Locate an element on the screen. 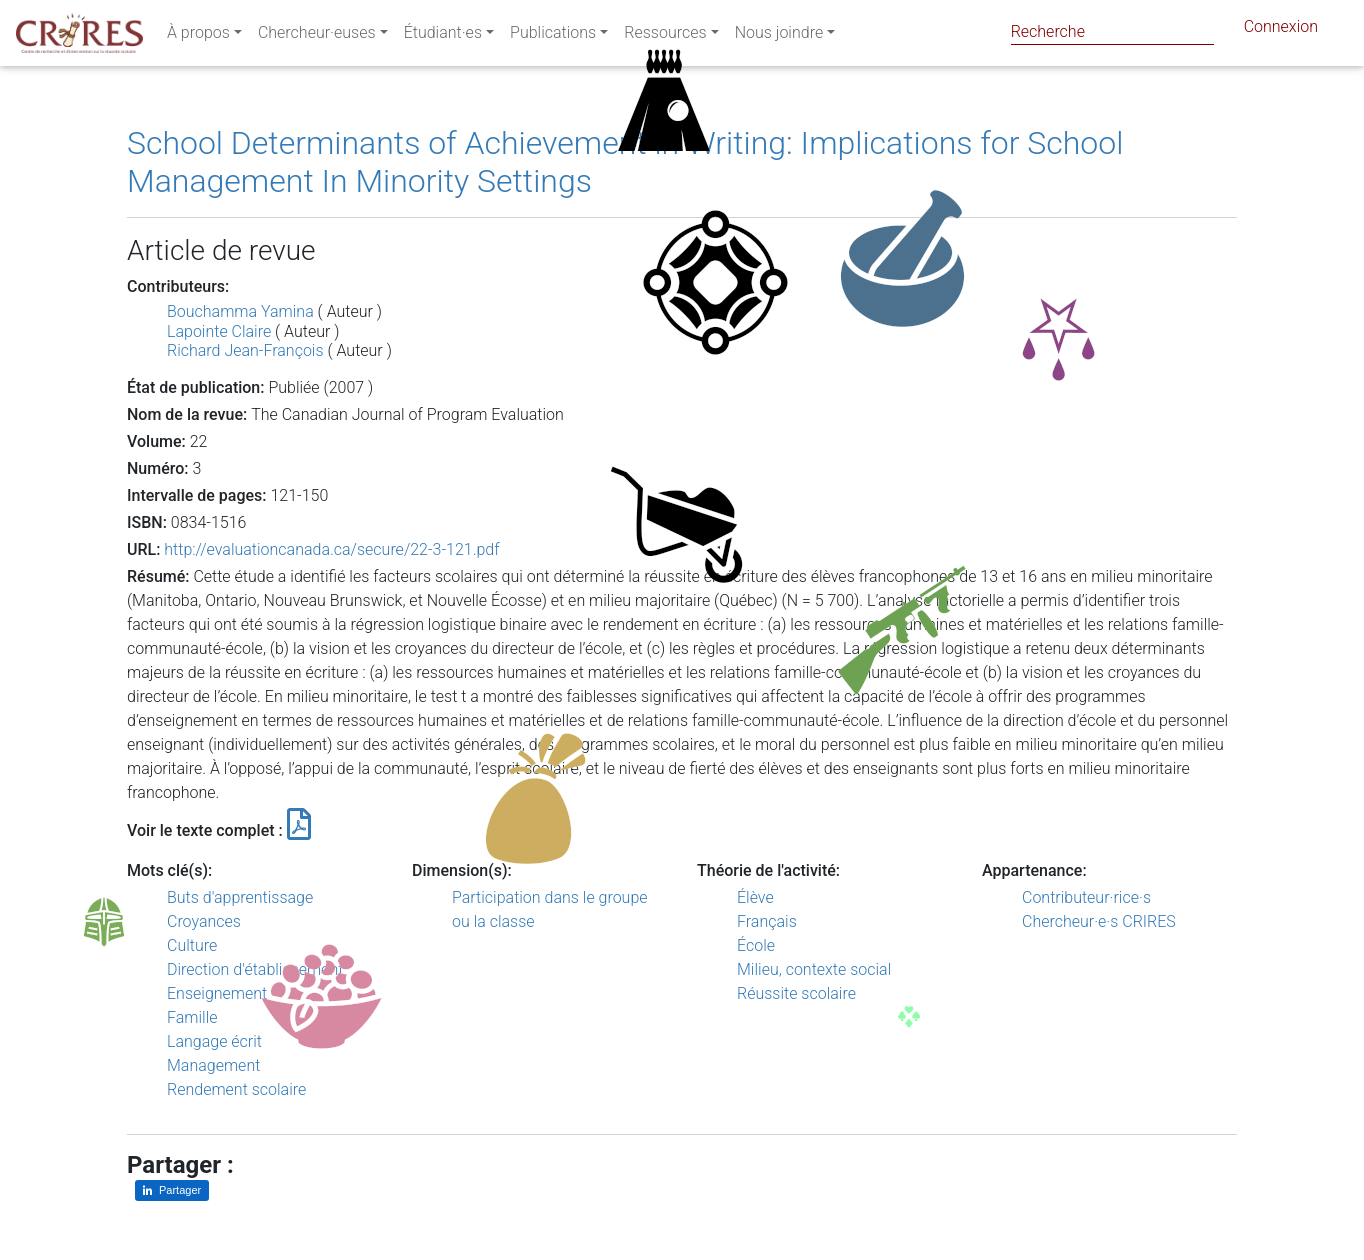  access pharmacy or medication features is located at coordinates (902, 258).